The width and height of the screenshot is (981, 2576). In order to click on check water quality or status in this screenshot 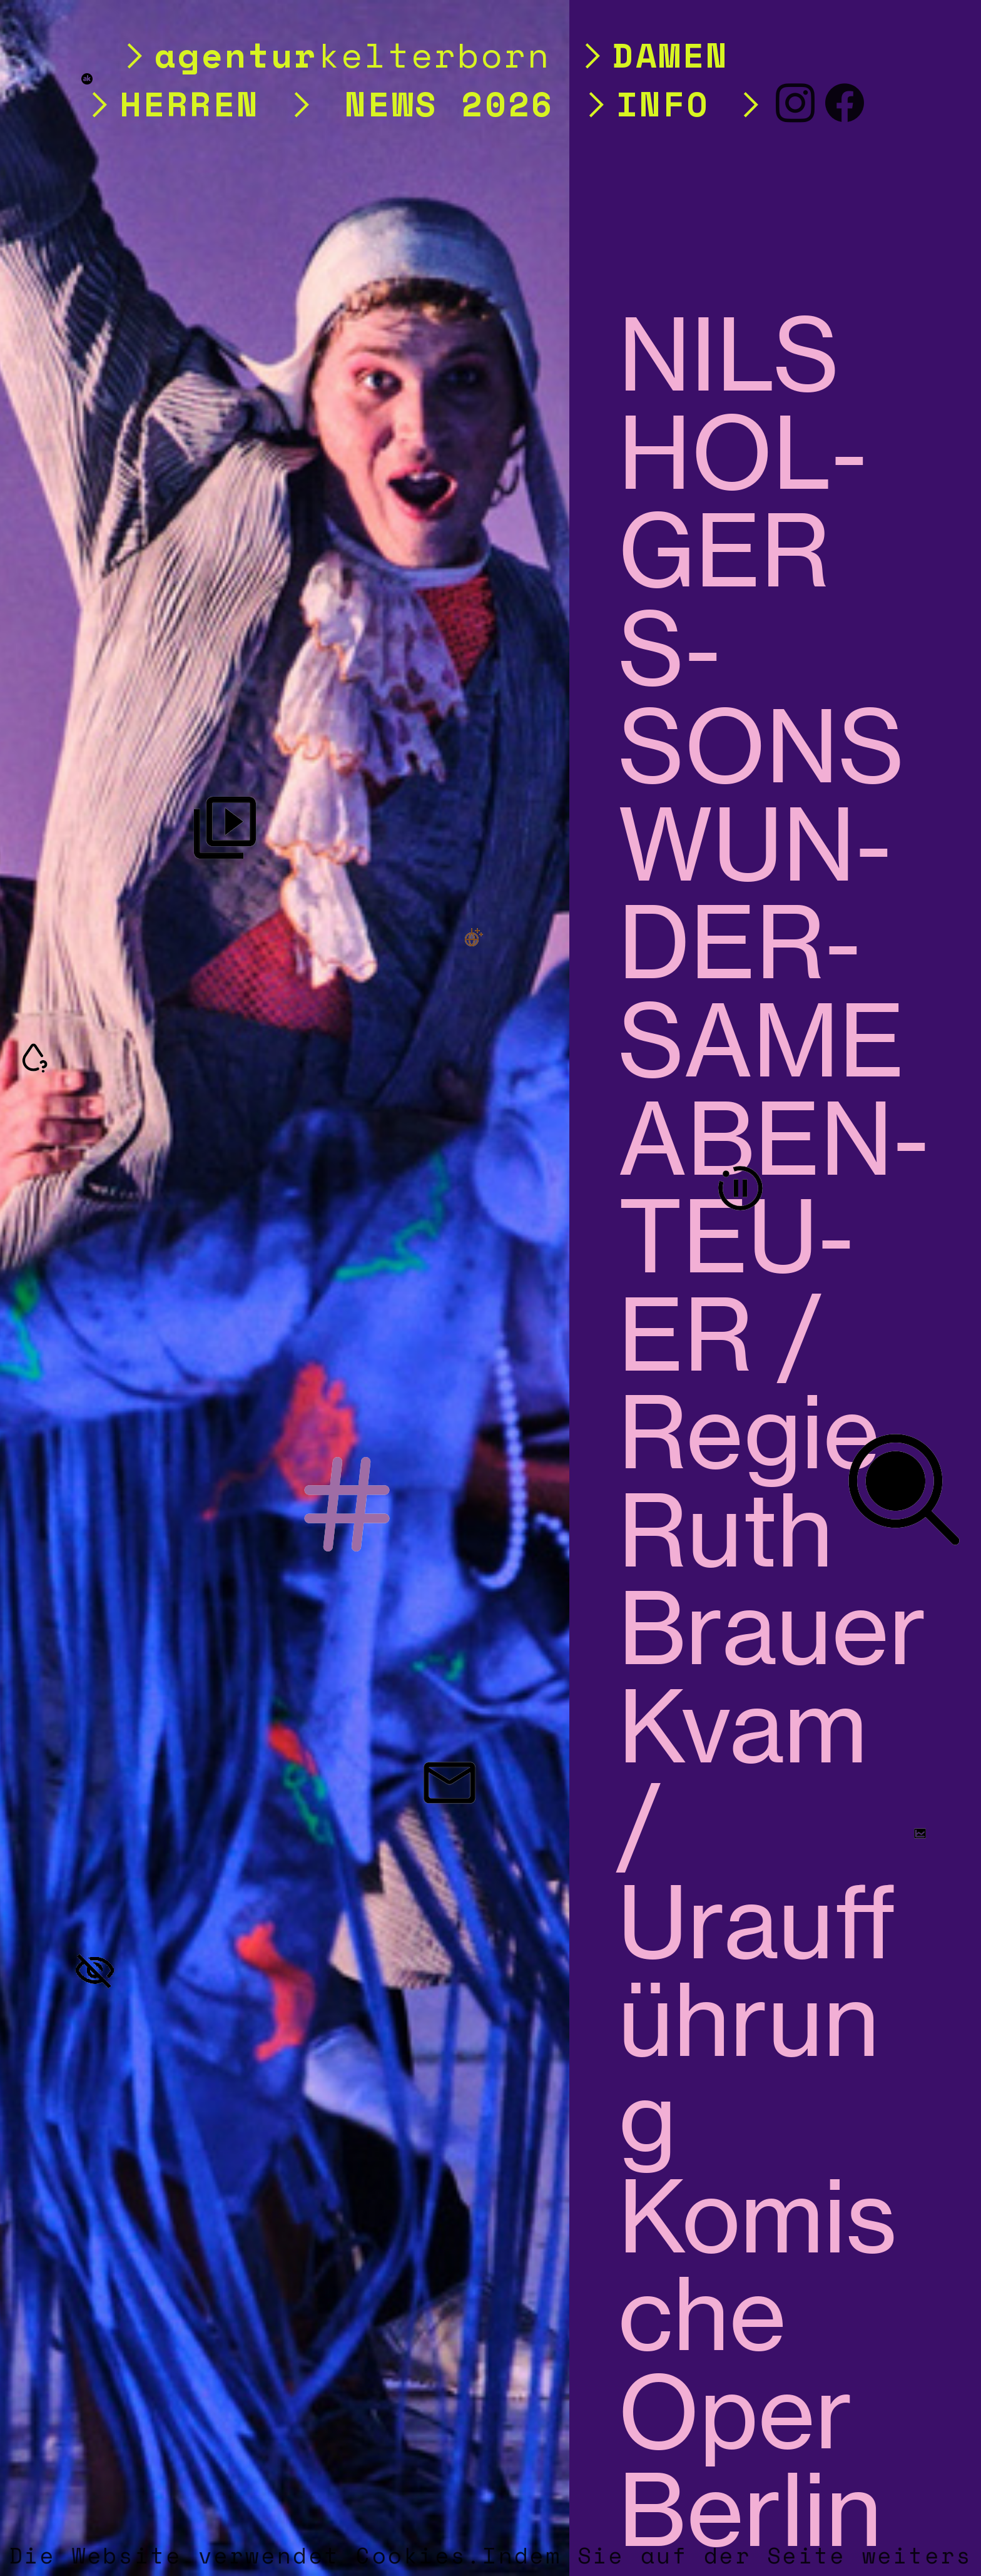, I will do `click(33, 1057)`.